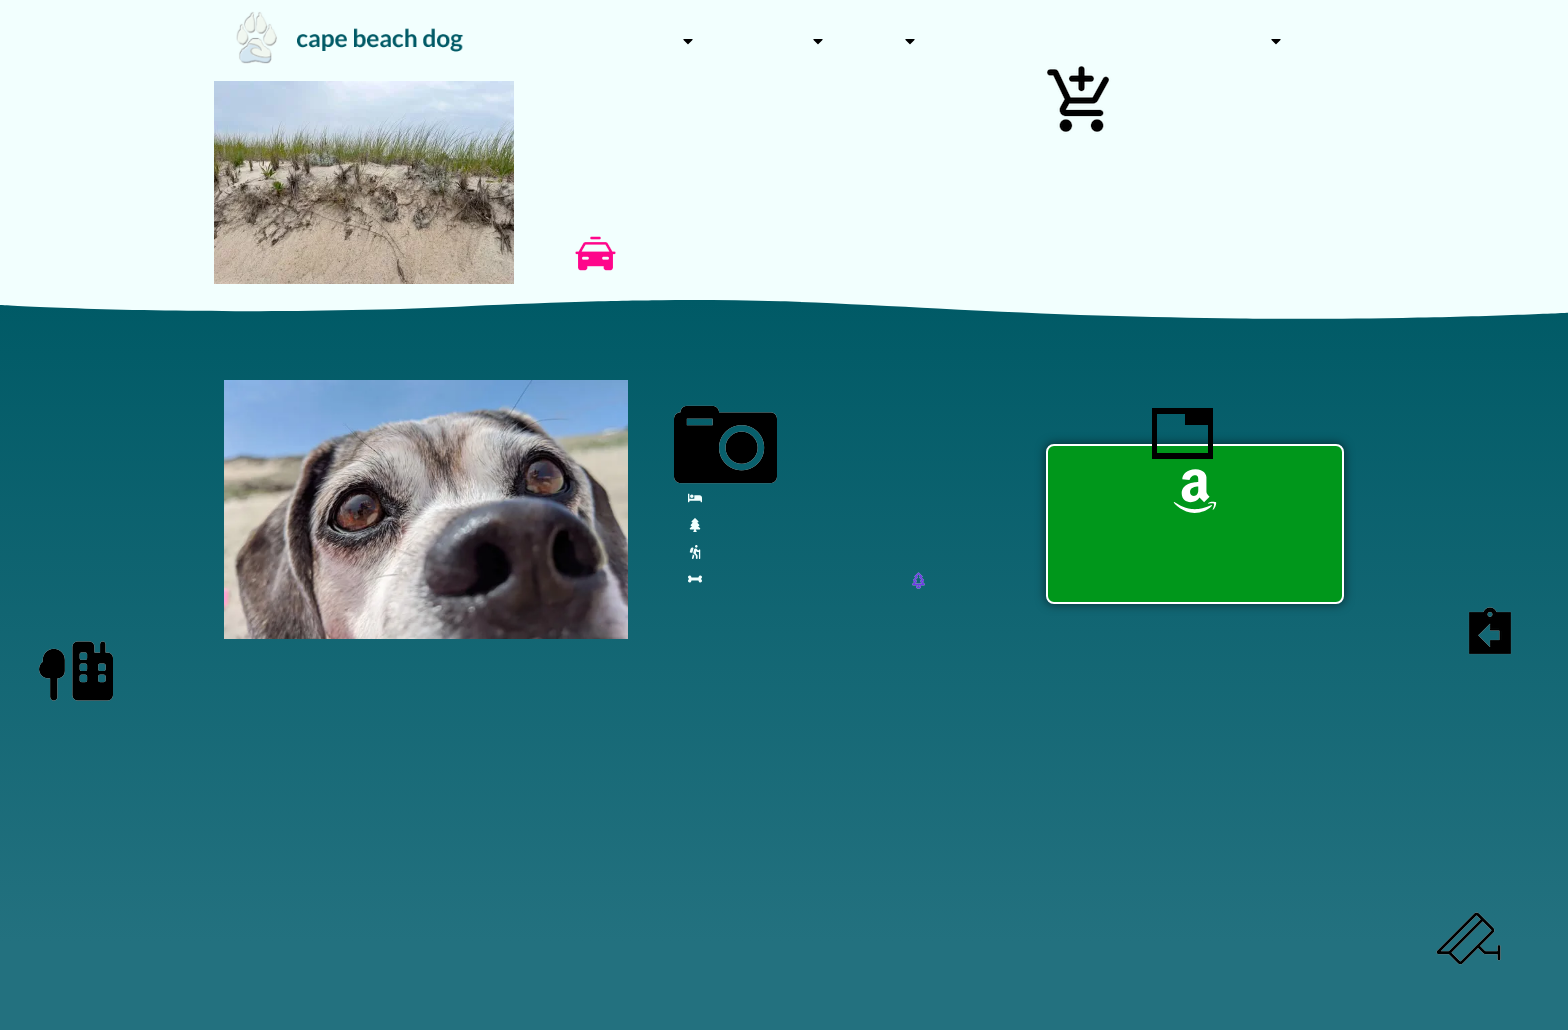 The height and width of the screenshot is (1030, 1568). I want to click on view urban green spaces or parks, so click(76, 671).